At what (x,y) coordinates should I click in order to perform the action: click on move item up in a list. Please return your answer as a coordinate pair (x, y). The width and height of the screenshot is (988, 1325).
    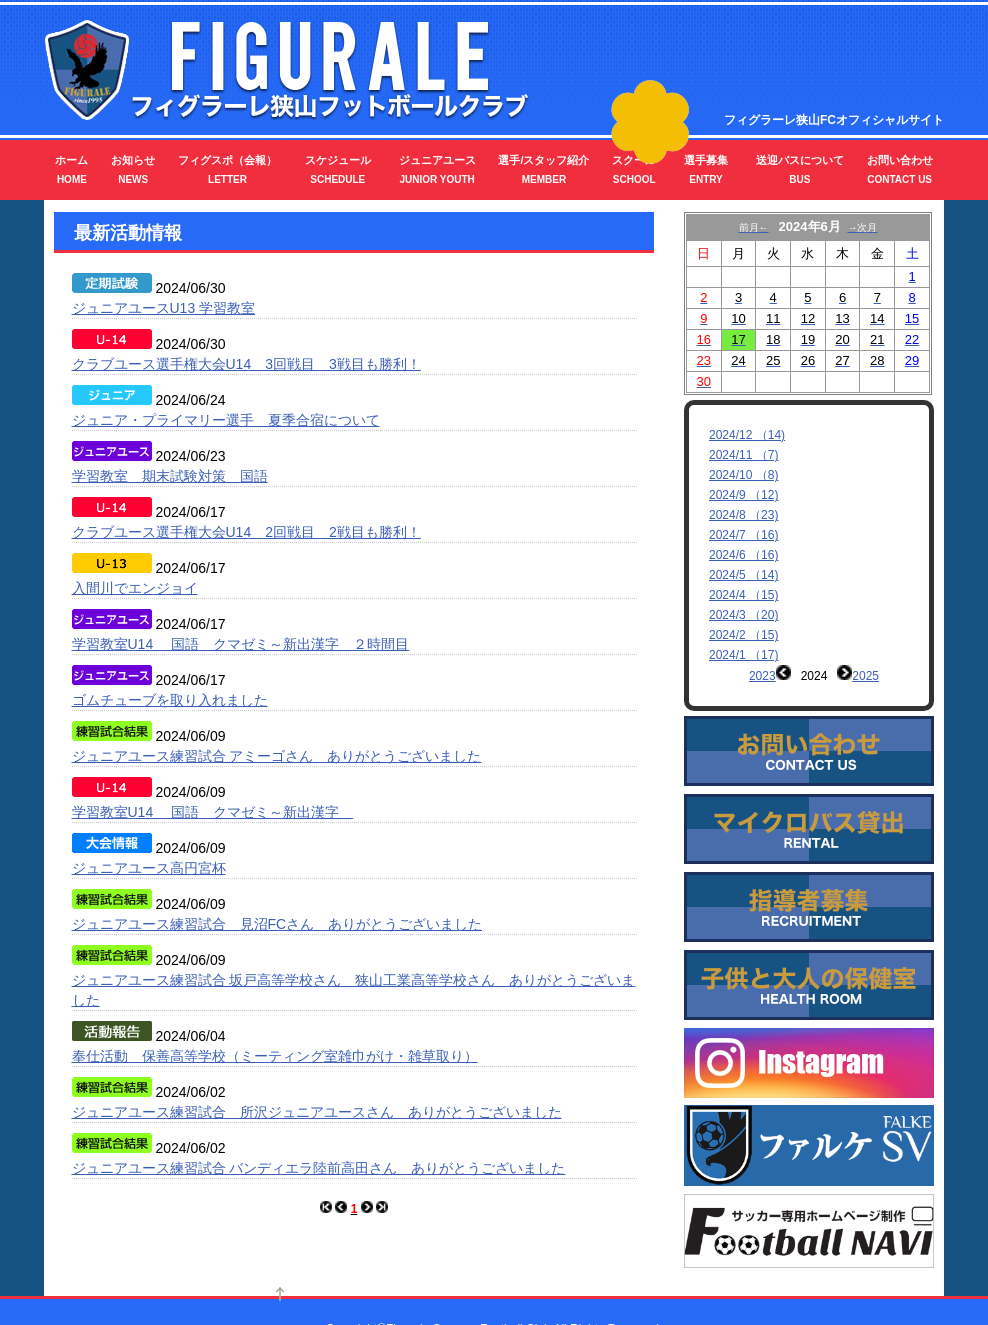
    Looking at the image, I should click on (280, 1294).